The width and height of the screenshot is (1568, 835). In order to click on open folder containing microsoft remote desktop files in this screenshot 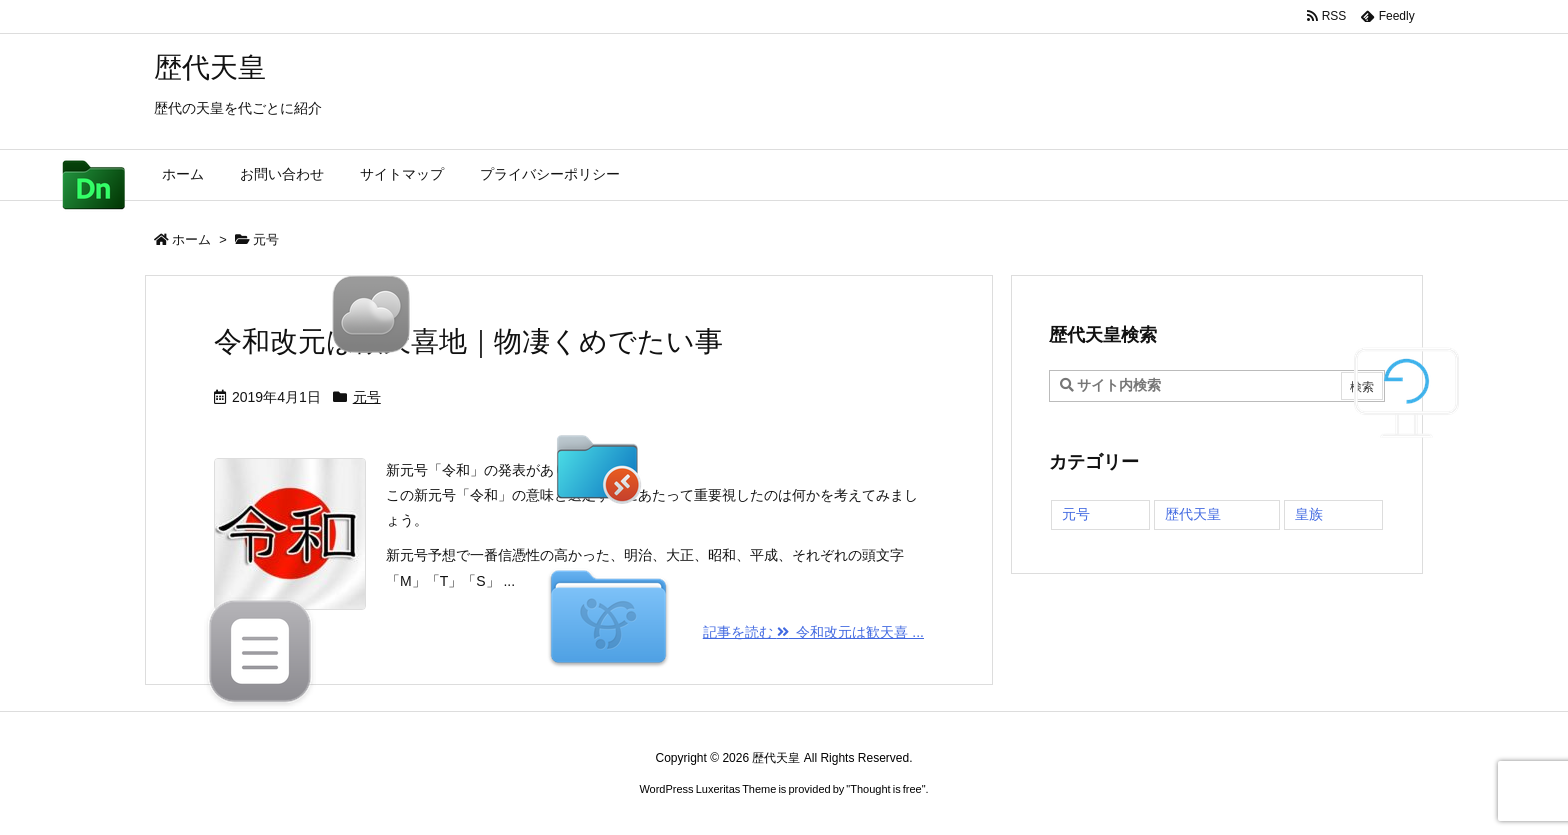, I will do `click(597, 469)`.